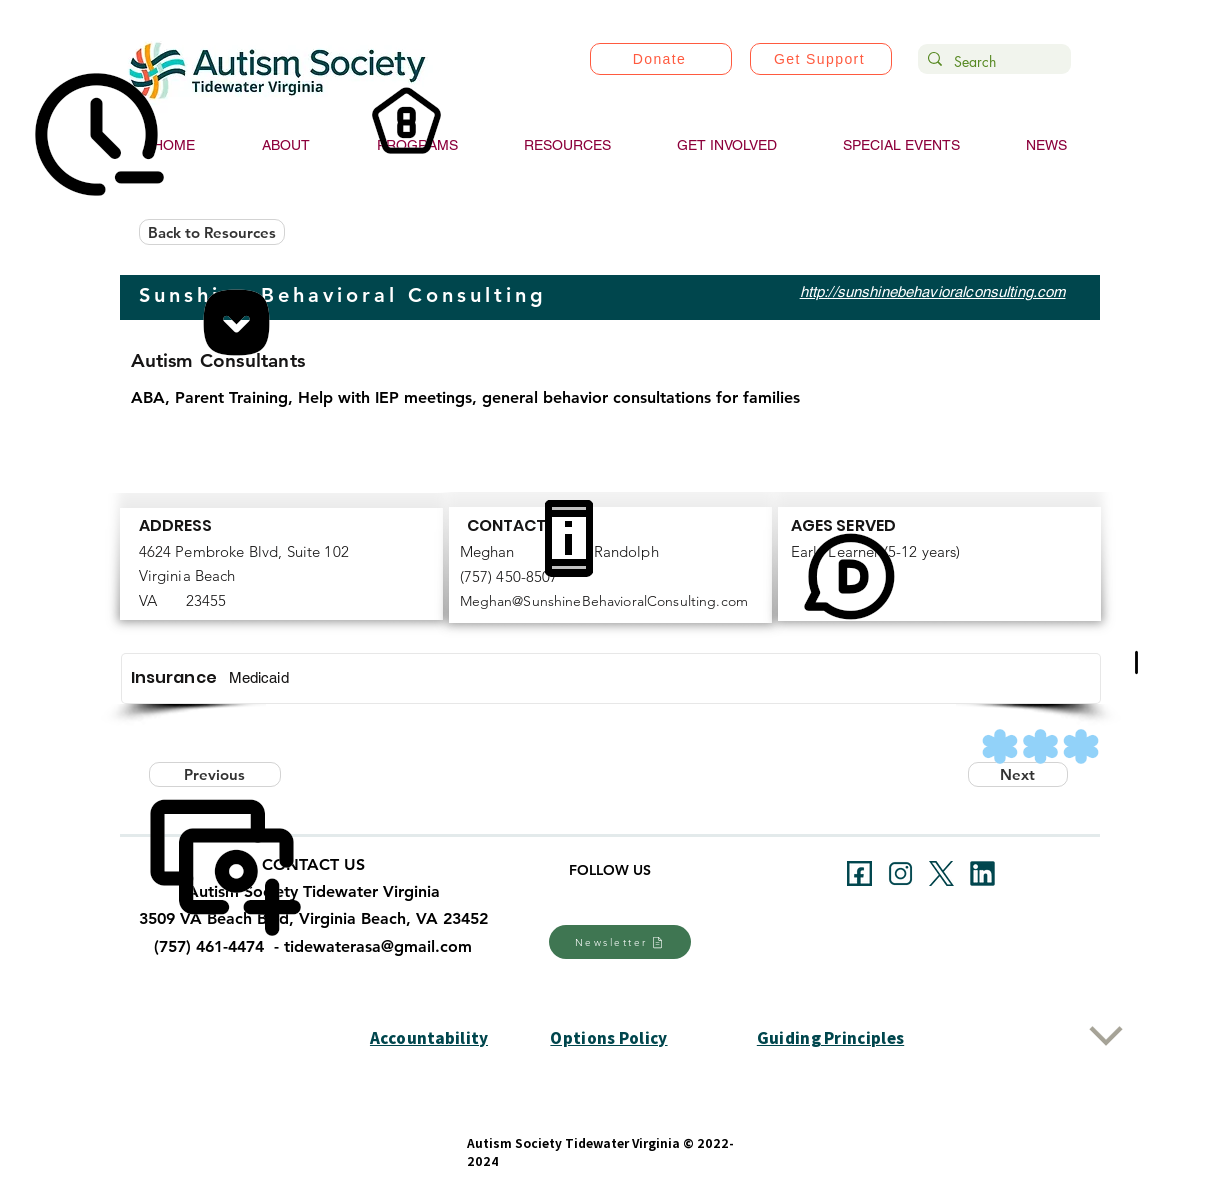 This screenshot has width=1219, height=1186. What do you see at coordinates (851, 576) in the screenshot?
I see `disqus commenting platform logo` at bounding box center [851, 576].